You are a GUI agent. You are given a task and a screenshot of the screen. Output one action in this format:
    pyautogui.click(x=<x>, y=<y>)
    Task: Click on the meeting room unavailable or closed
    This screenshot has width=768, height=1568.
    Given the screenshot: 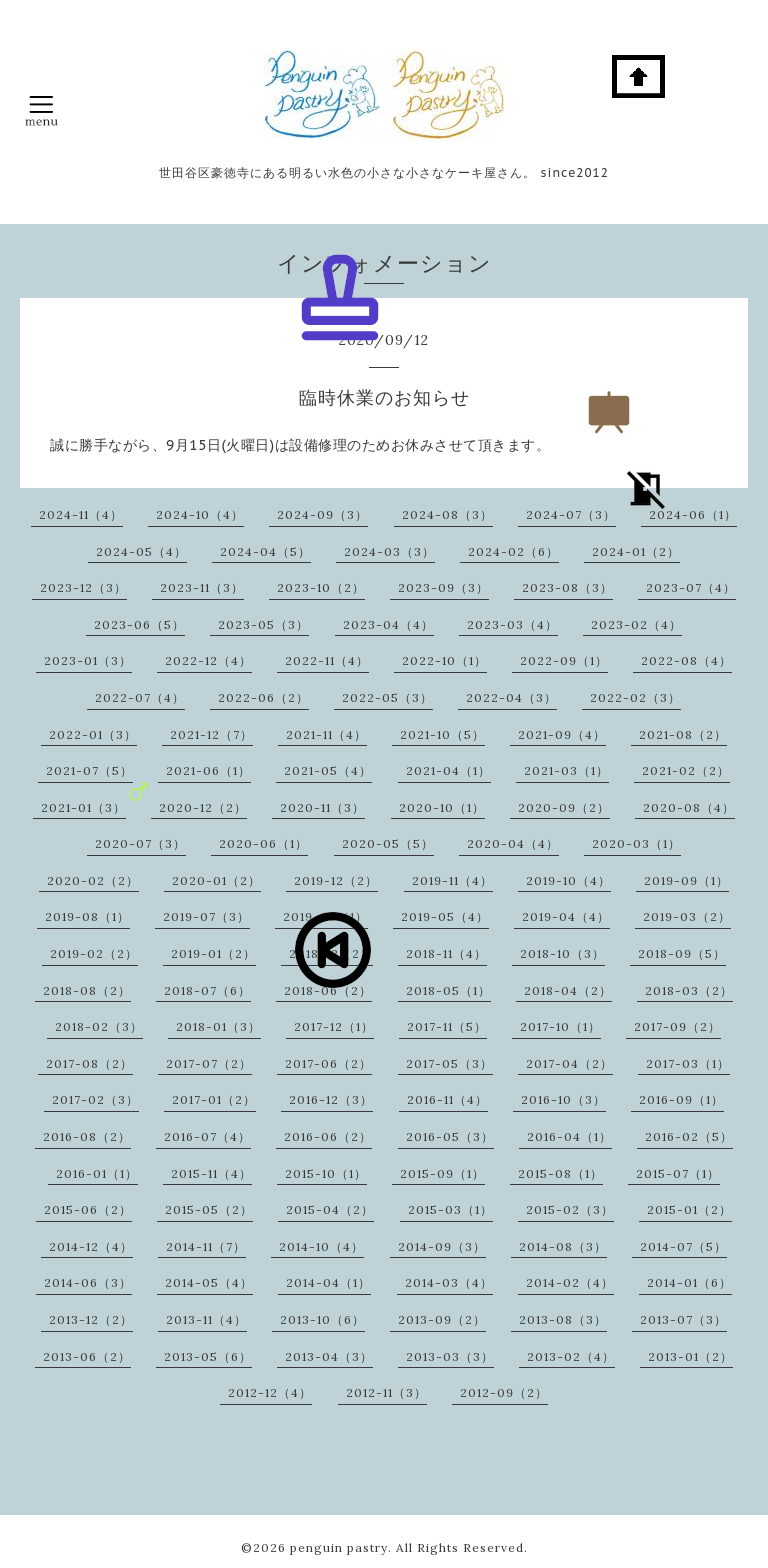 What is the action you would take?
    pyautogui.click(x=647, y=489)
    